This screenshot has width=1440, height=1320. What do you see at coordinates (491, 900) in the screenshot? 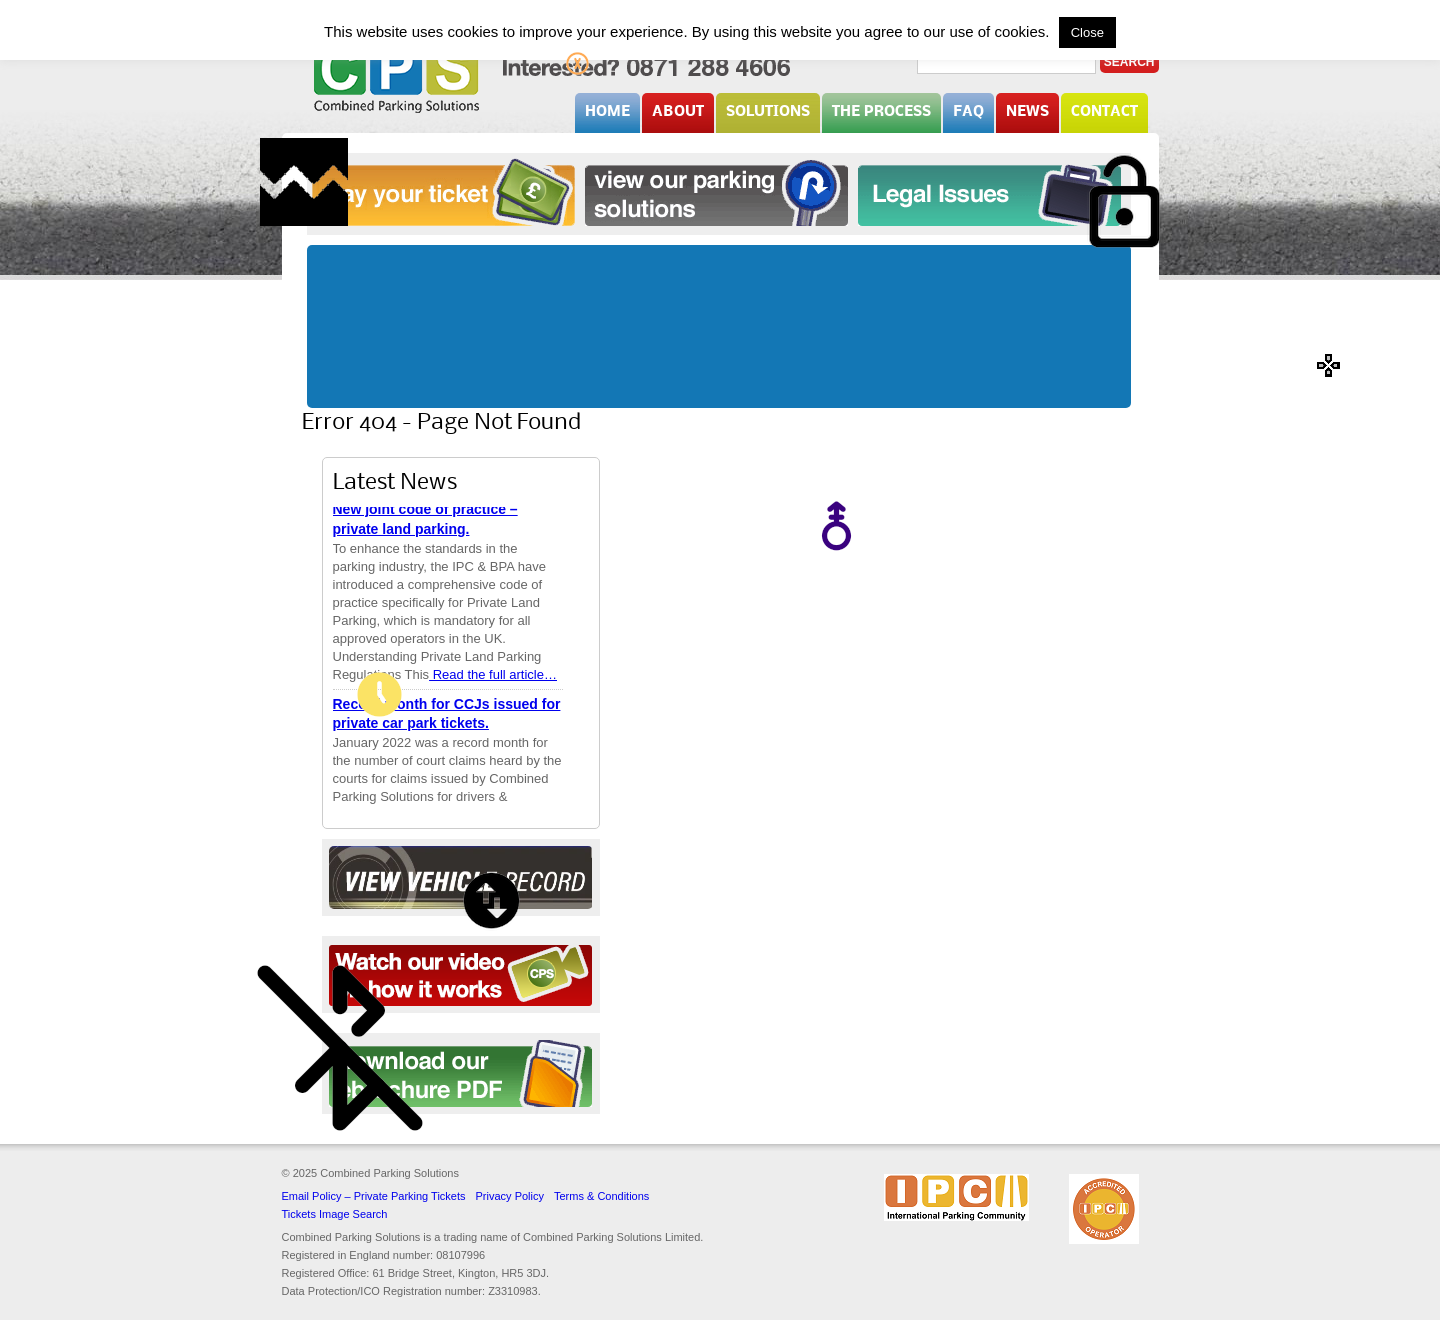
I see `swap or reorder items vertically` at bounding box center [491, 900].